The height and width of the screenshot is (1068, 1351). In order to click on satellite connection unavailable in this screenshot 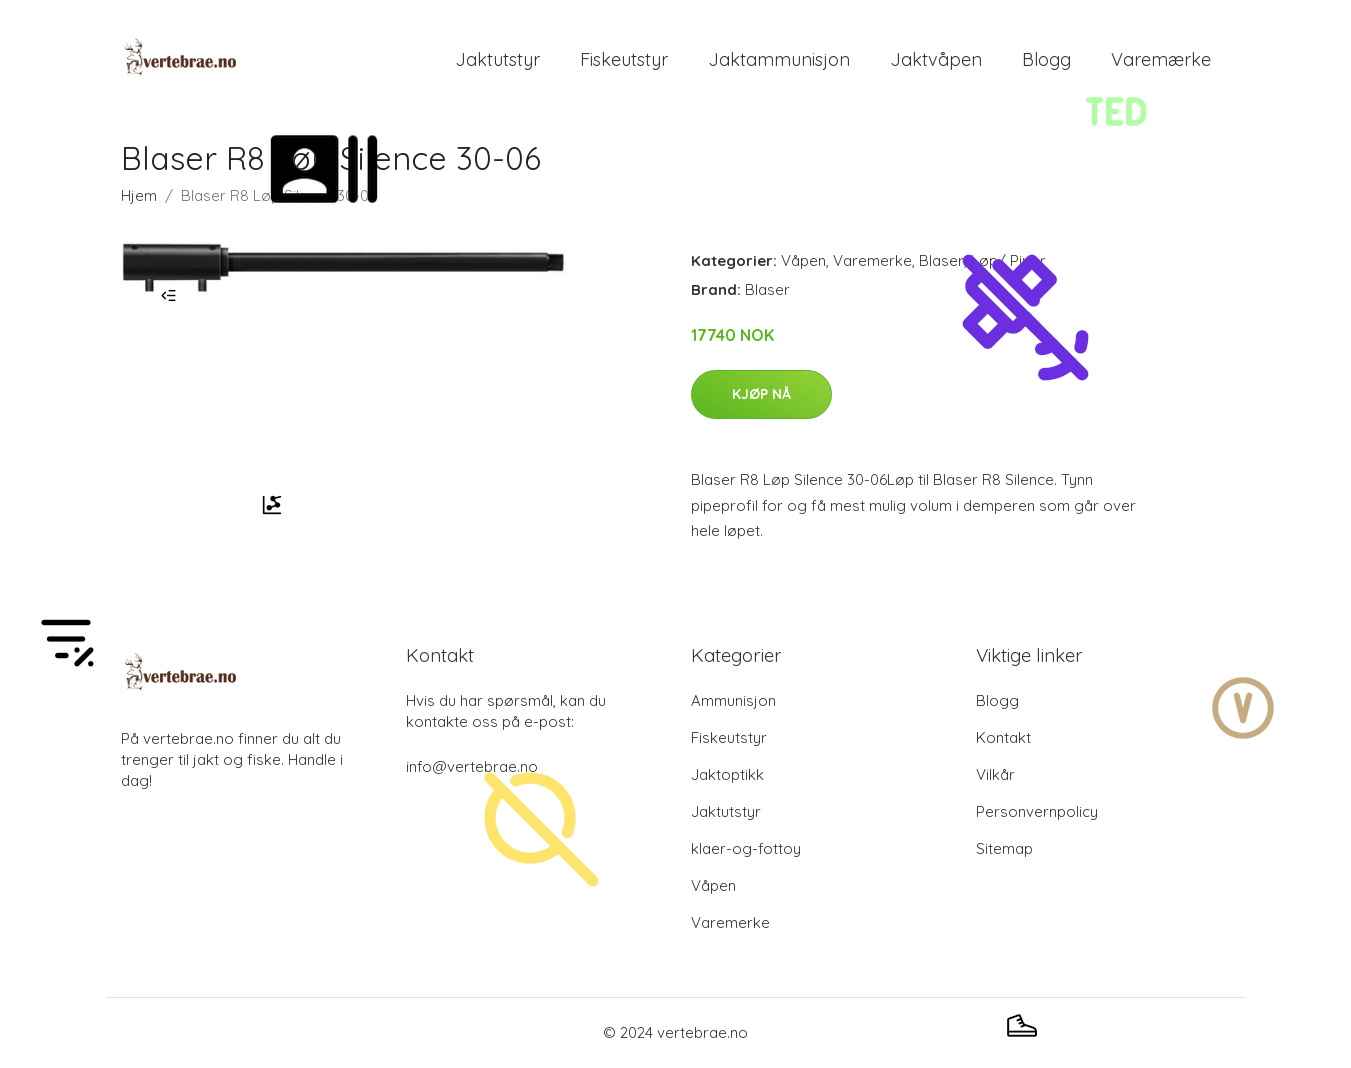, I will do `click(1025, 317)`.